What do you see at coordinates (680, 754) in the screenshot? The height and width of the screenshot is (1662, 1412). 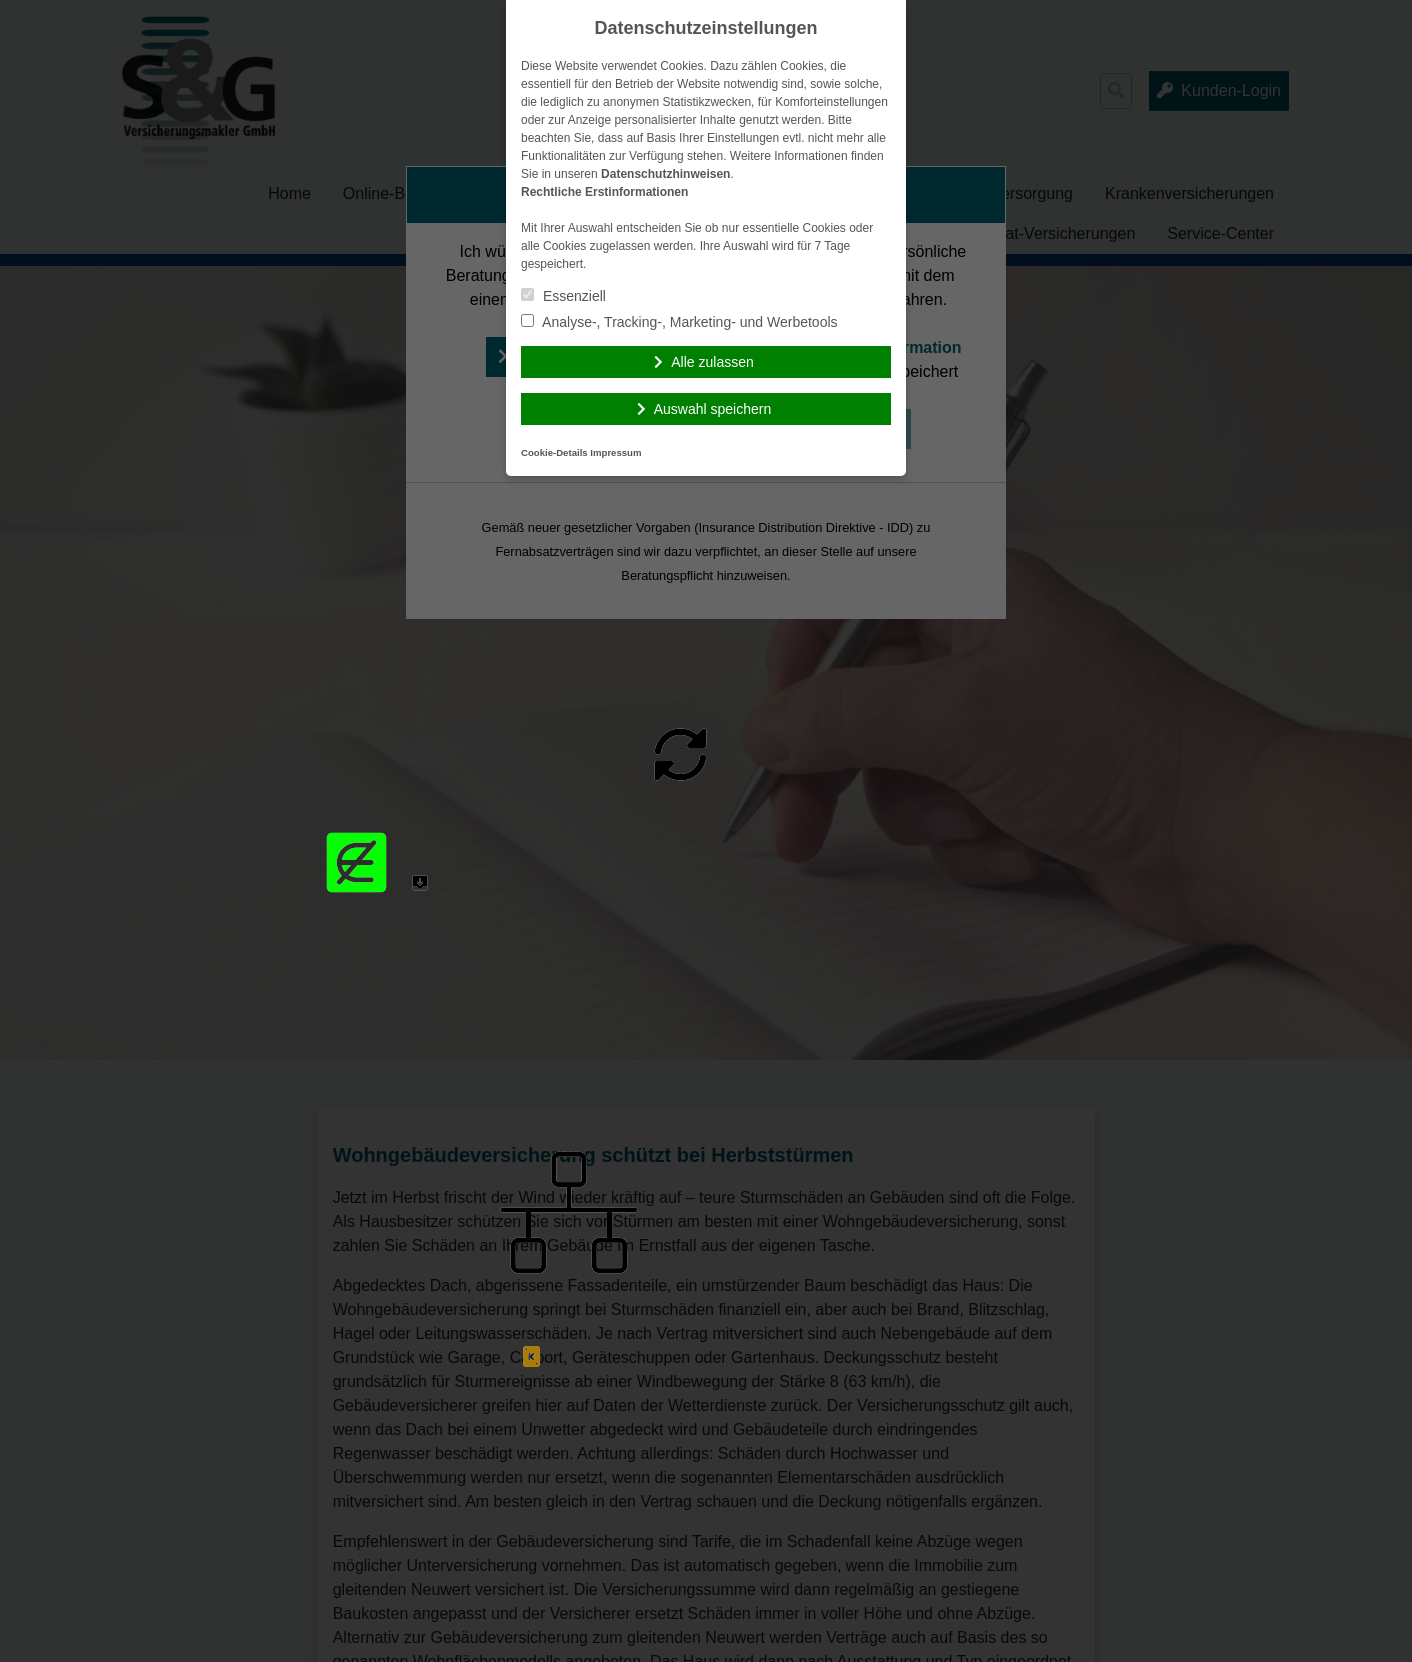 I see `refresh or reload content` at bounding box center [680, 754].